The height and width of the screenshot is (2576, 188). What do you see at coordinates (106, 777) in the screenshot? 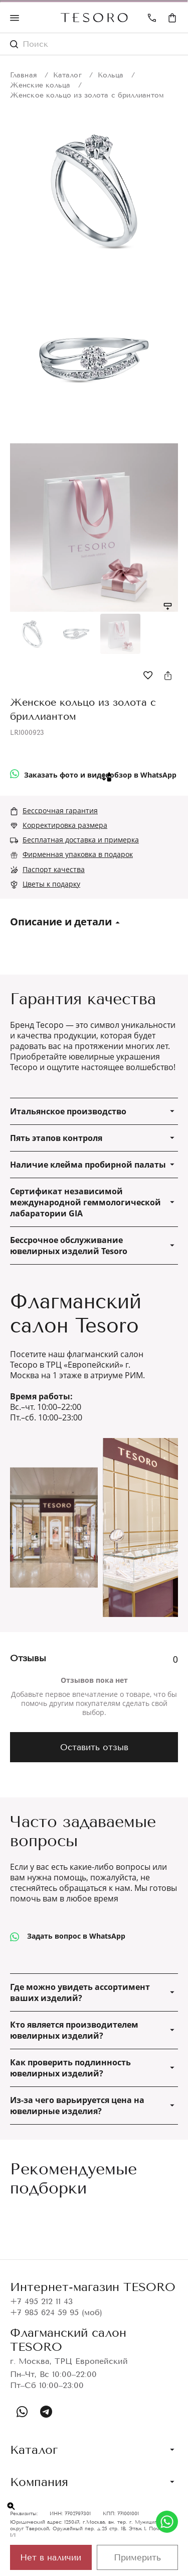
I see `sort items by shape in descending order` at bounding box center [106, 777].